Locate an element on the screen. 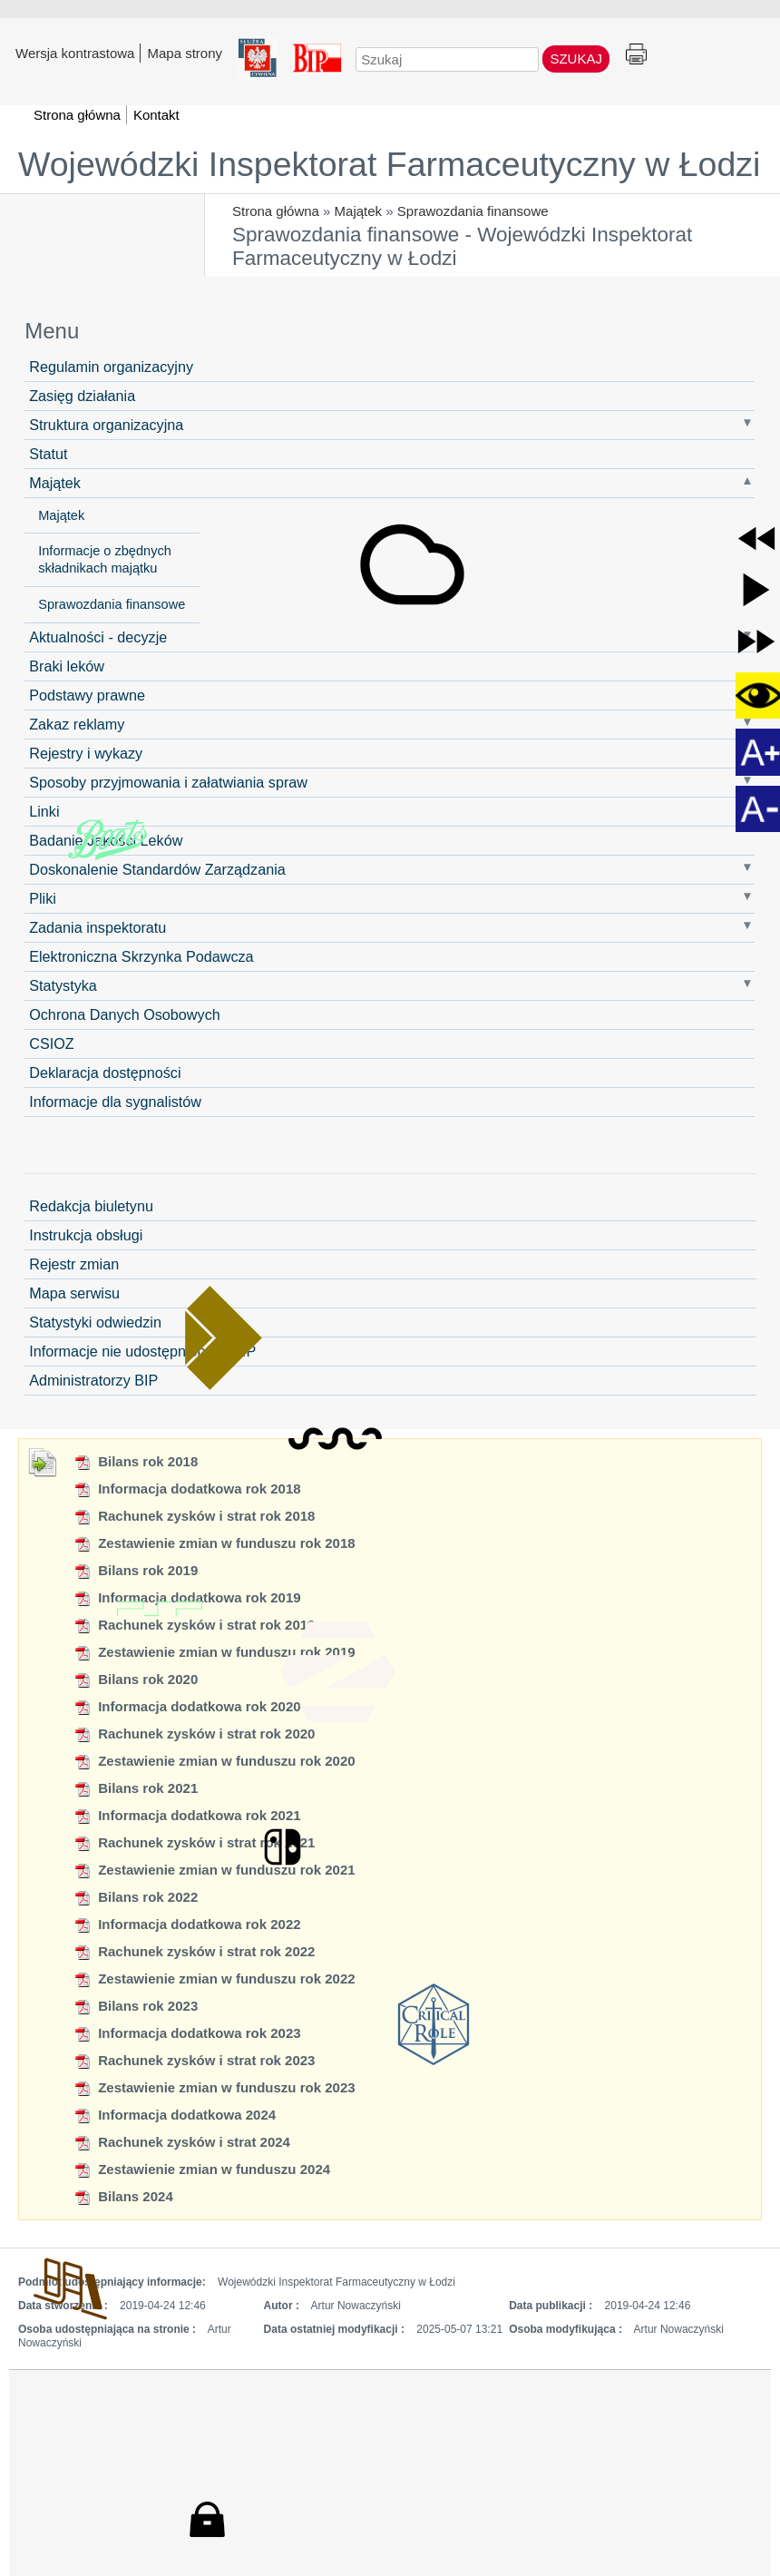  critical role official logo is located at coordinates (434, 2024).